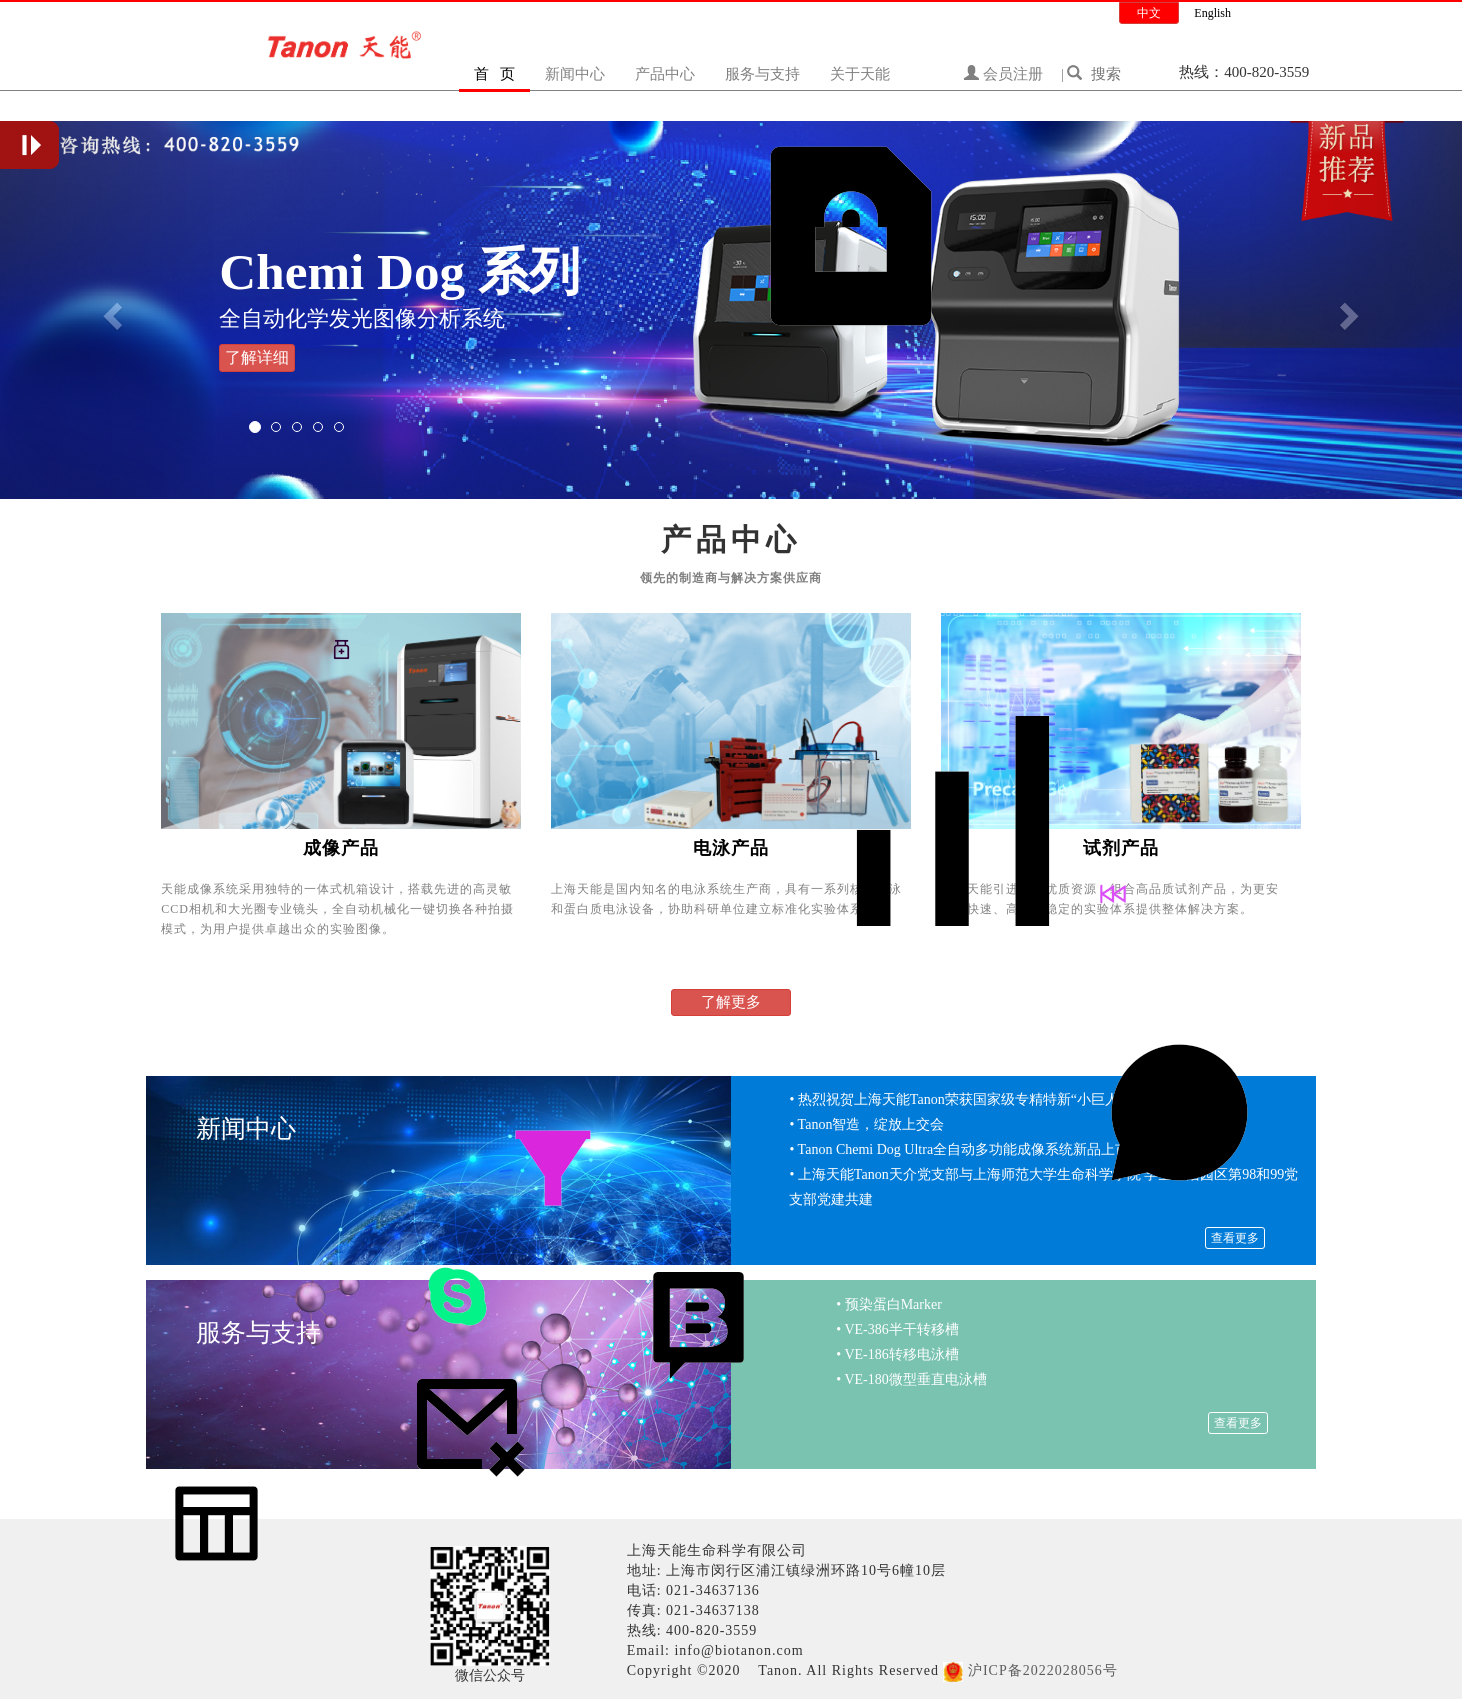 Image resolution: width=1462 pixels, height=1699 pixels. Describe the element at coordinates (851, 236) in the screenshot. I see `access a password-protected file` at that location.